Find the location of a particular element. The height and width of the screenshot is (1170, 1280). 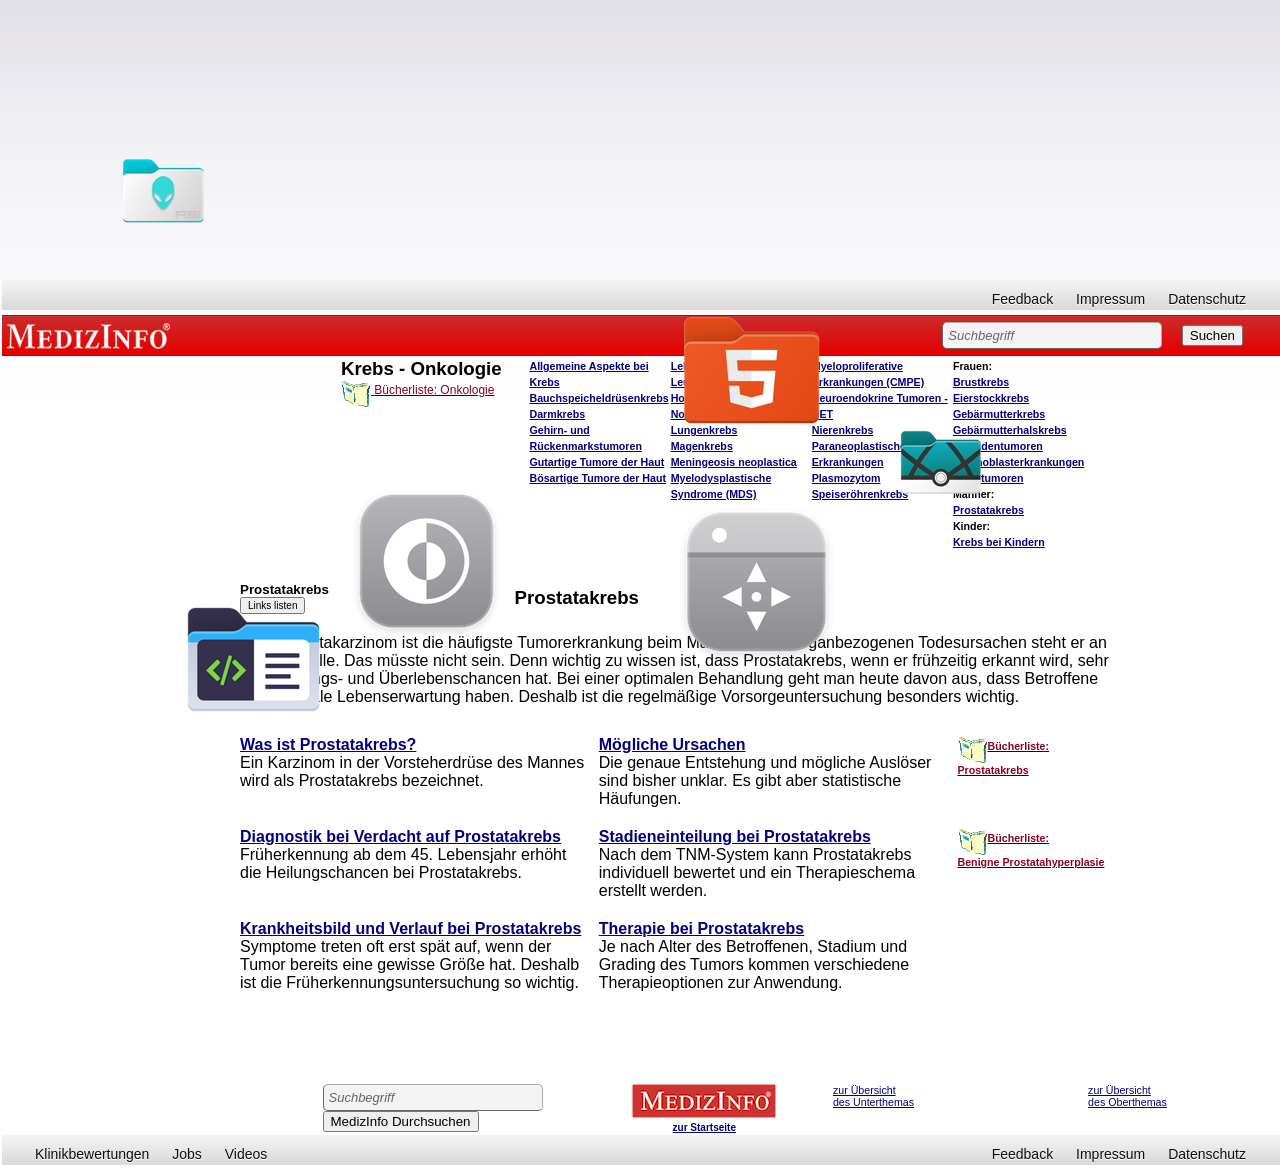

folder for pokémon net ball collection or related game assets is located at coordinates (940, 464).